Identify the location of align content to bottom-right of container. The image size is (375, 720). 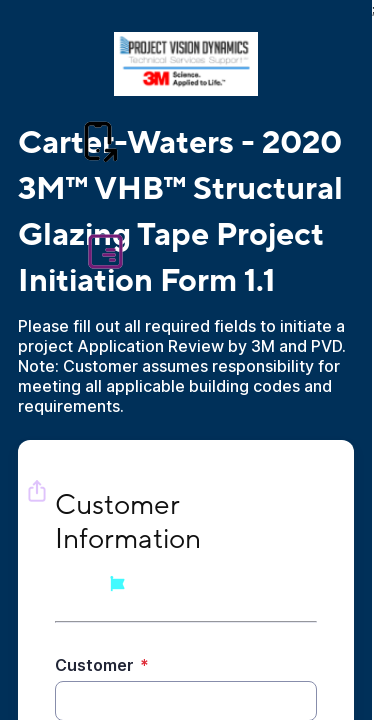
(105, 251).